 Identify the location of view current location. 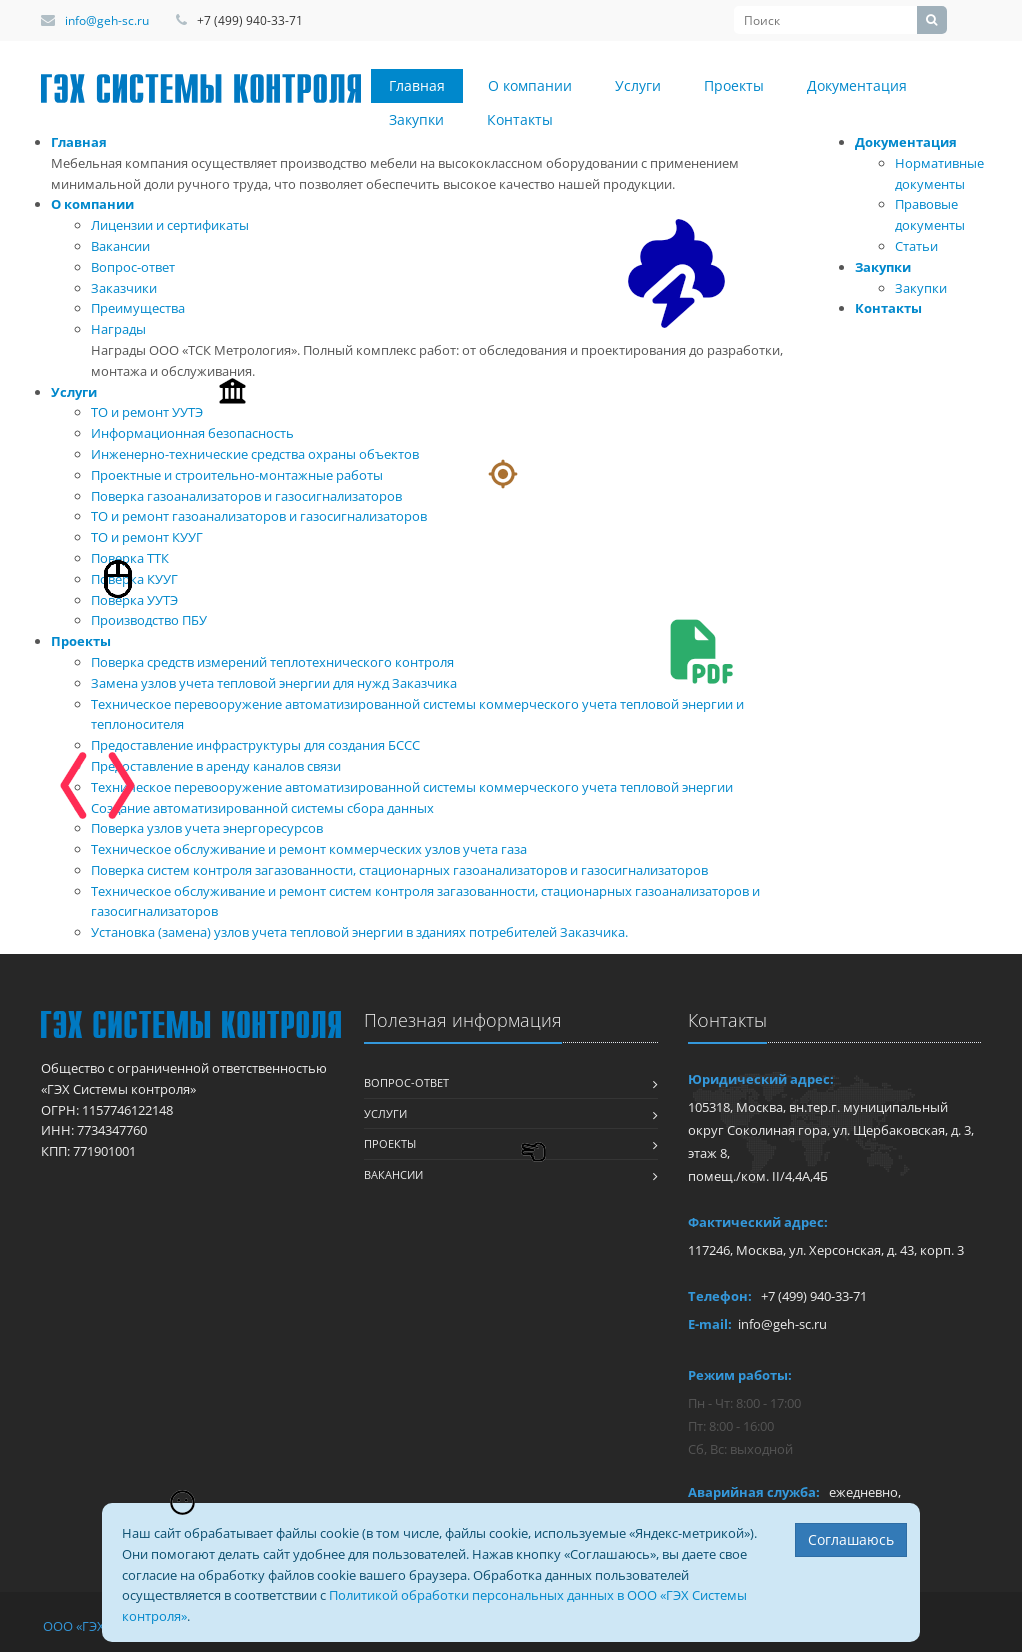
(503, 474).